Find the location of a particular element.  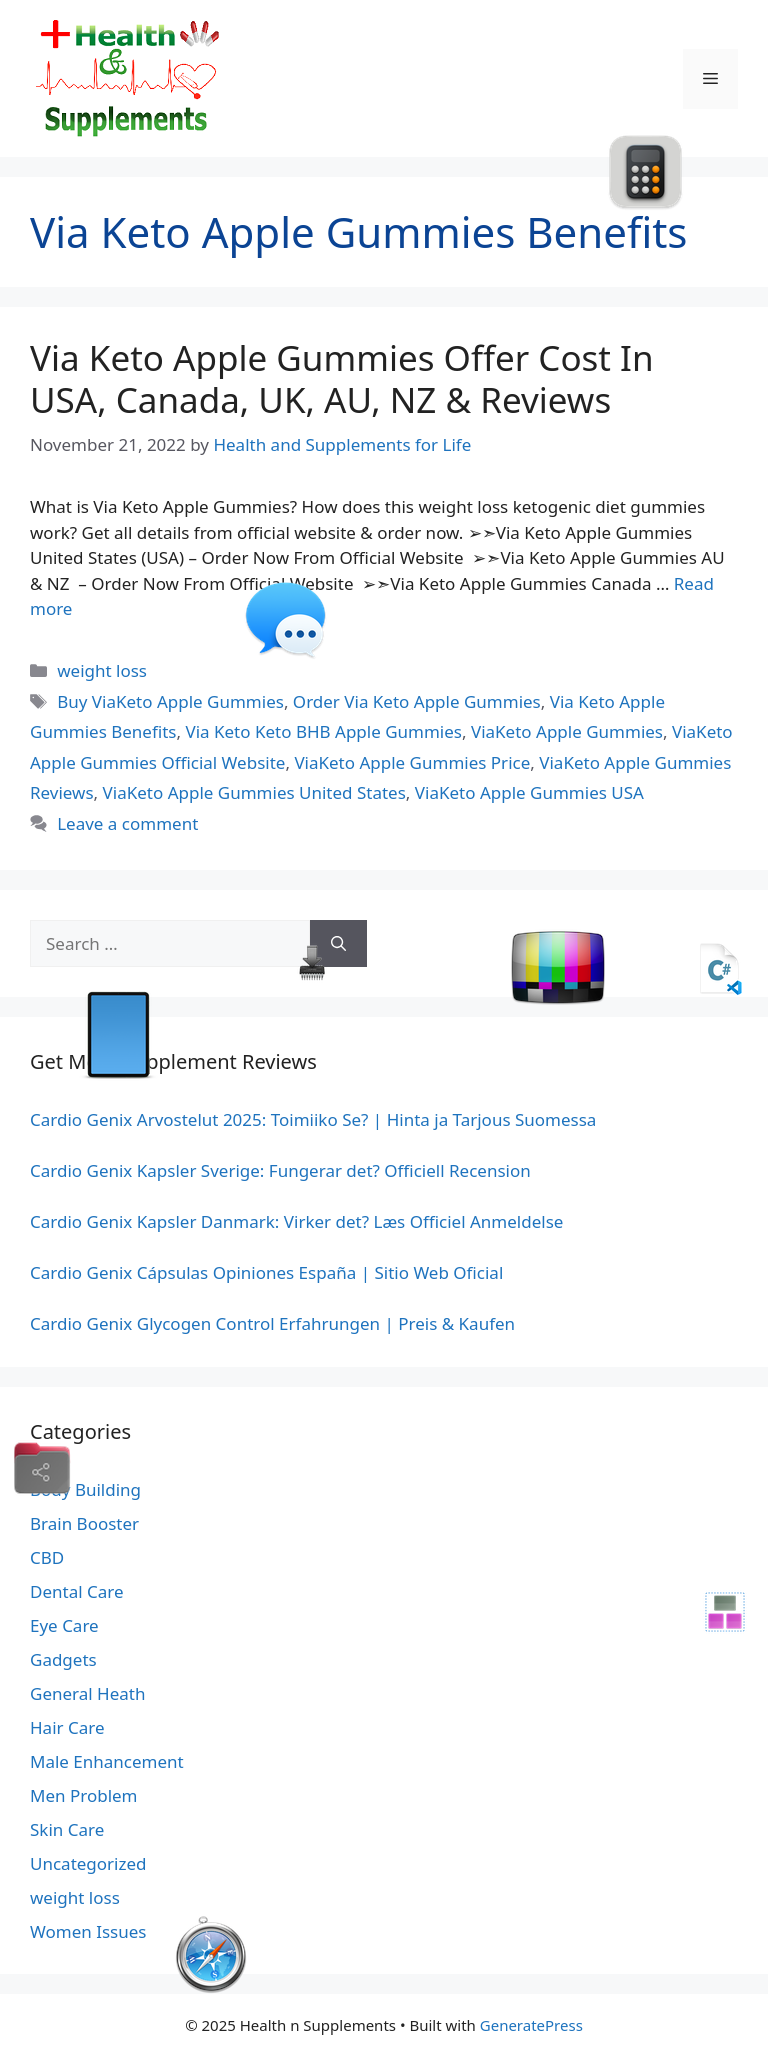

indicates media library is being generated or indexed is located at coordinates (558, 972).